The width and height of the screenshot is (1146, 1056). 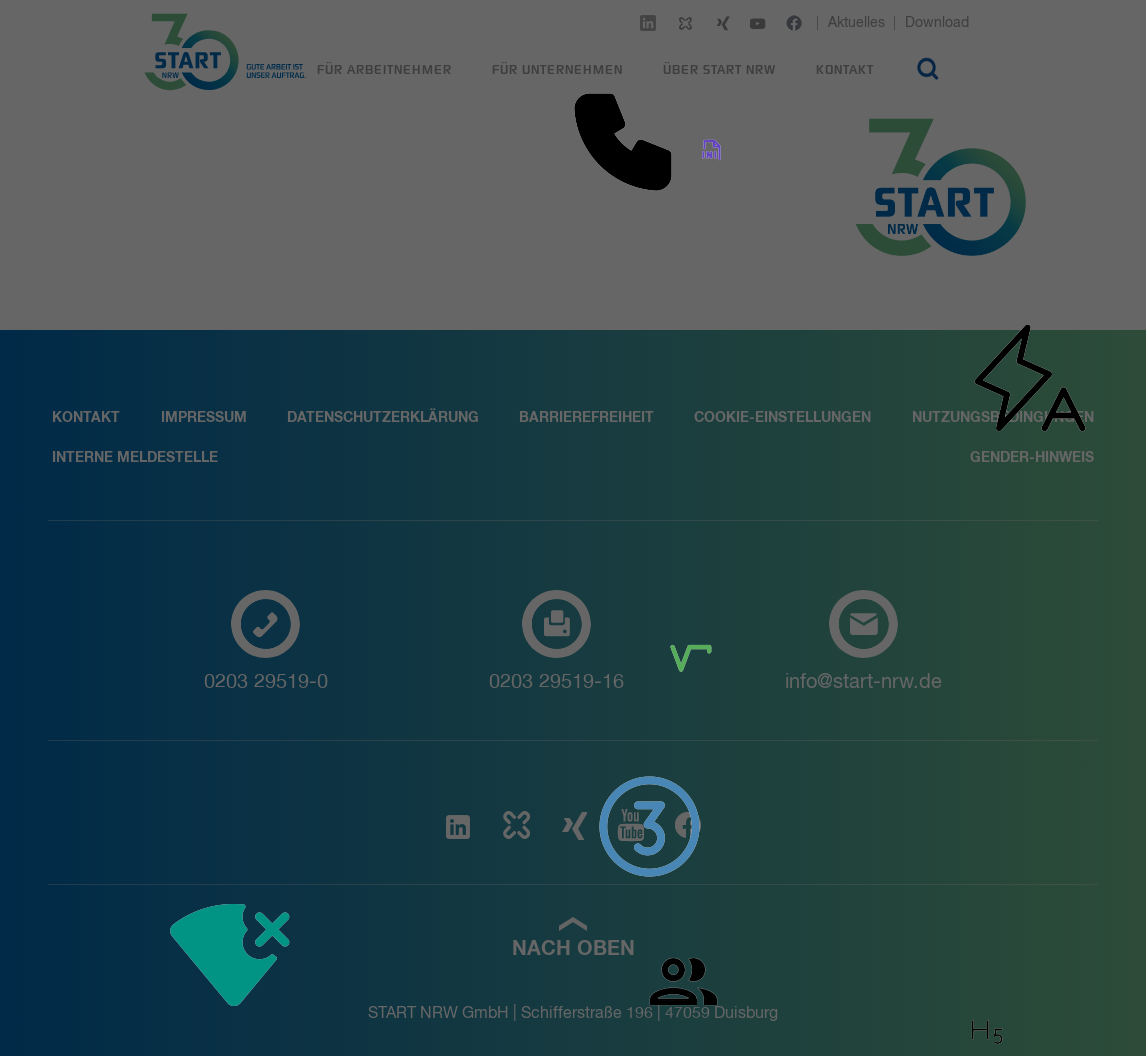 I want to click on make a phone call, so click(x=625, y=139).